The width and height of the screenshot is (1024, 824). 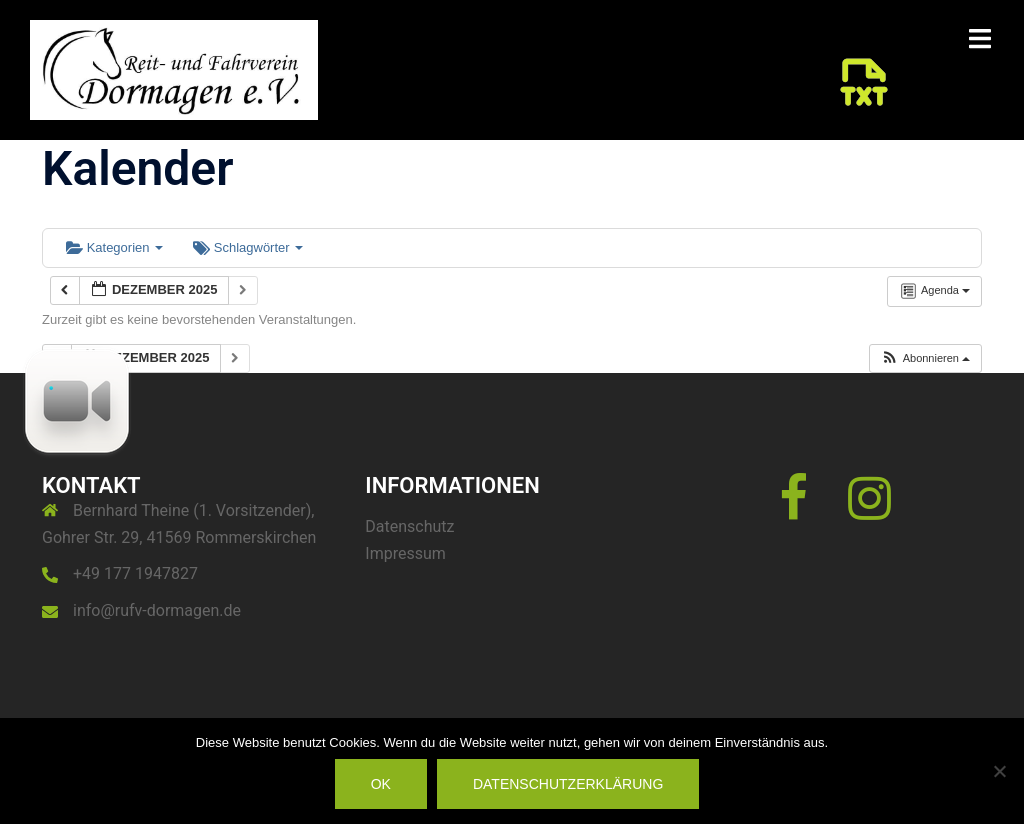 I want to click on open a text file, so click(x=864, y=84).